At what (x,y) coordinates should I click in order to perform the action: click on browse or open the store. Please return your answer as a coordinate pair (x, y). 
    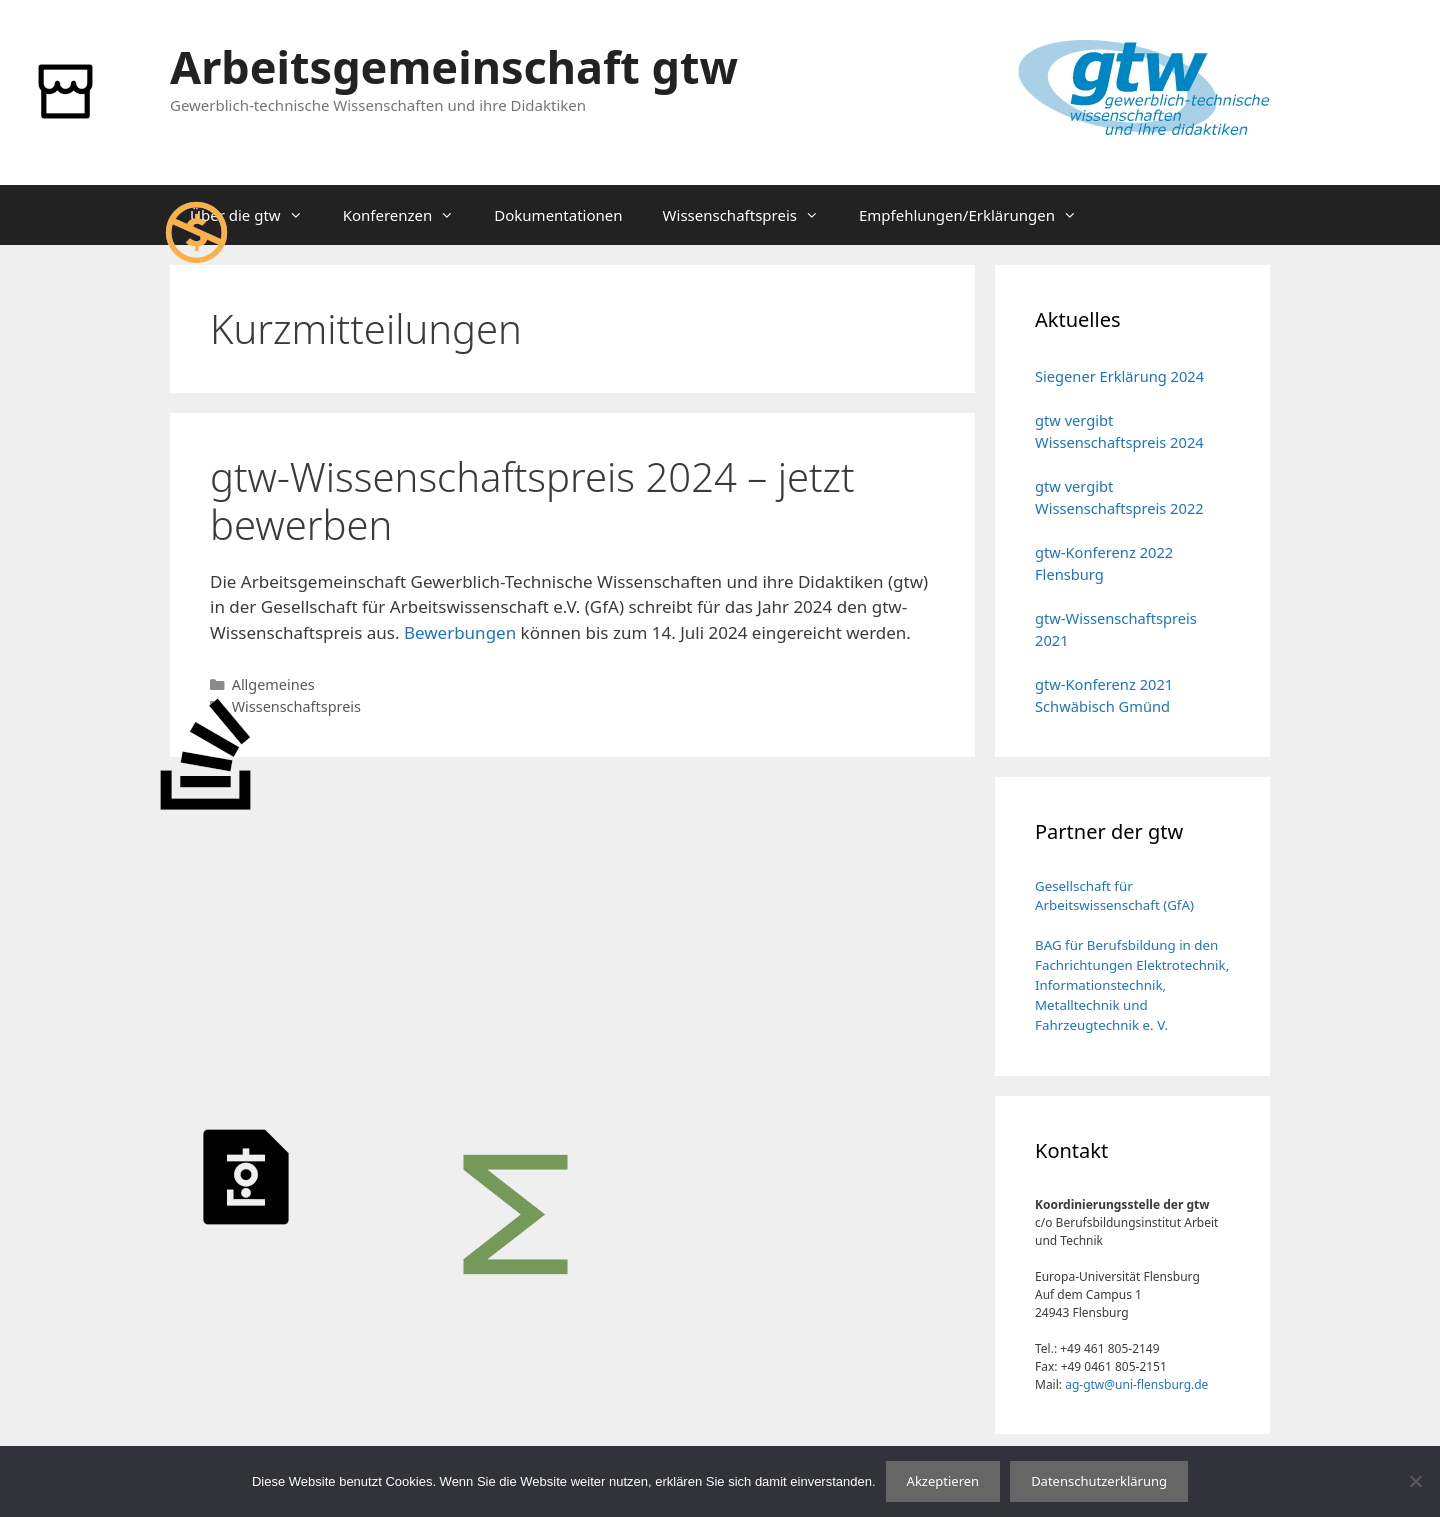
    Looking at the image, I should click on (65, 91).